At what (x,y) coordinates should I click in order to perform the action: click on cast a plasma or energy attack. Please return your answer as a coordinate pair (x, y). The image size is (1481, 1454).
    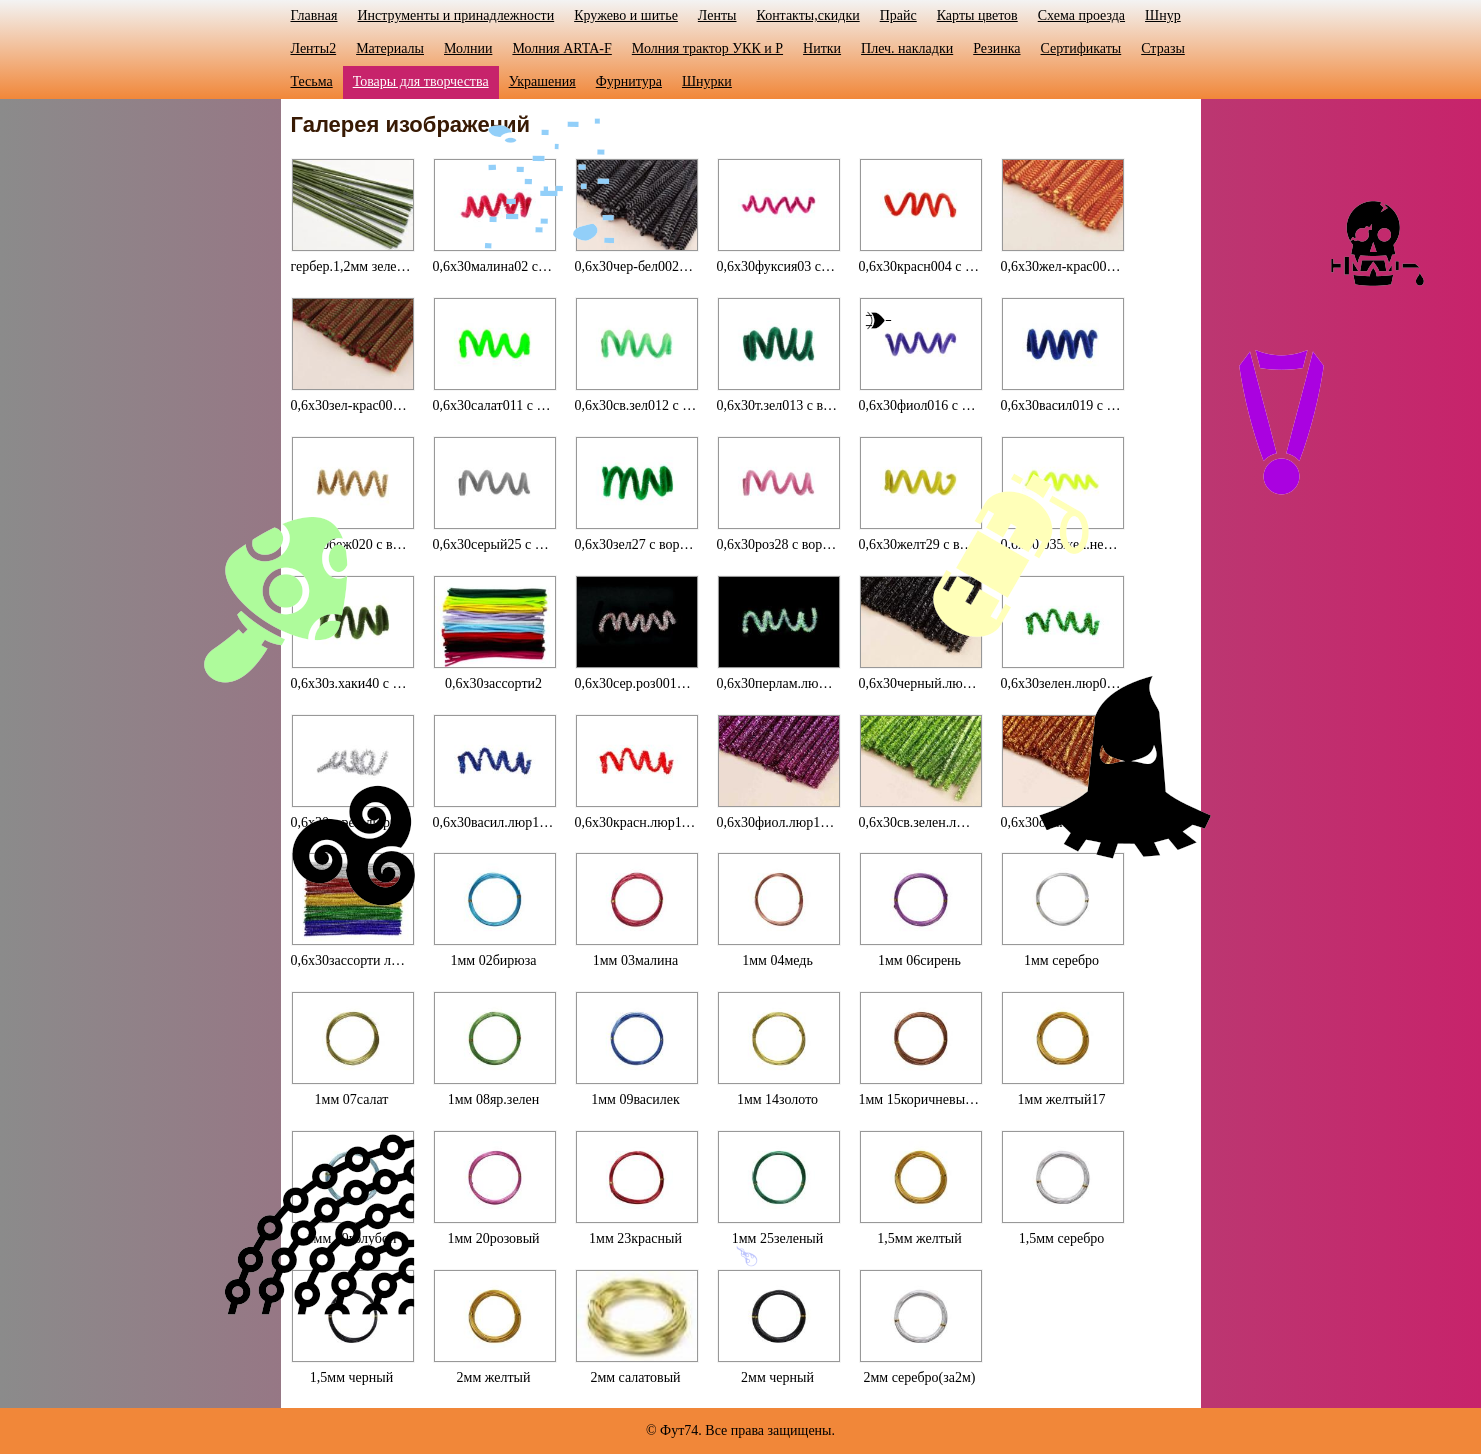
    Looking at the image, I should click on (747, 1256).